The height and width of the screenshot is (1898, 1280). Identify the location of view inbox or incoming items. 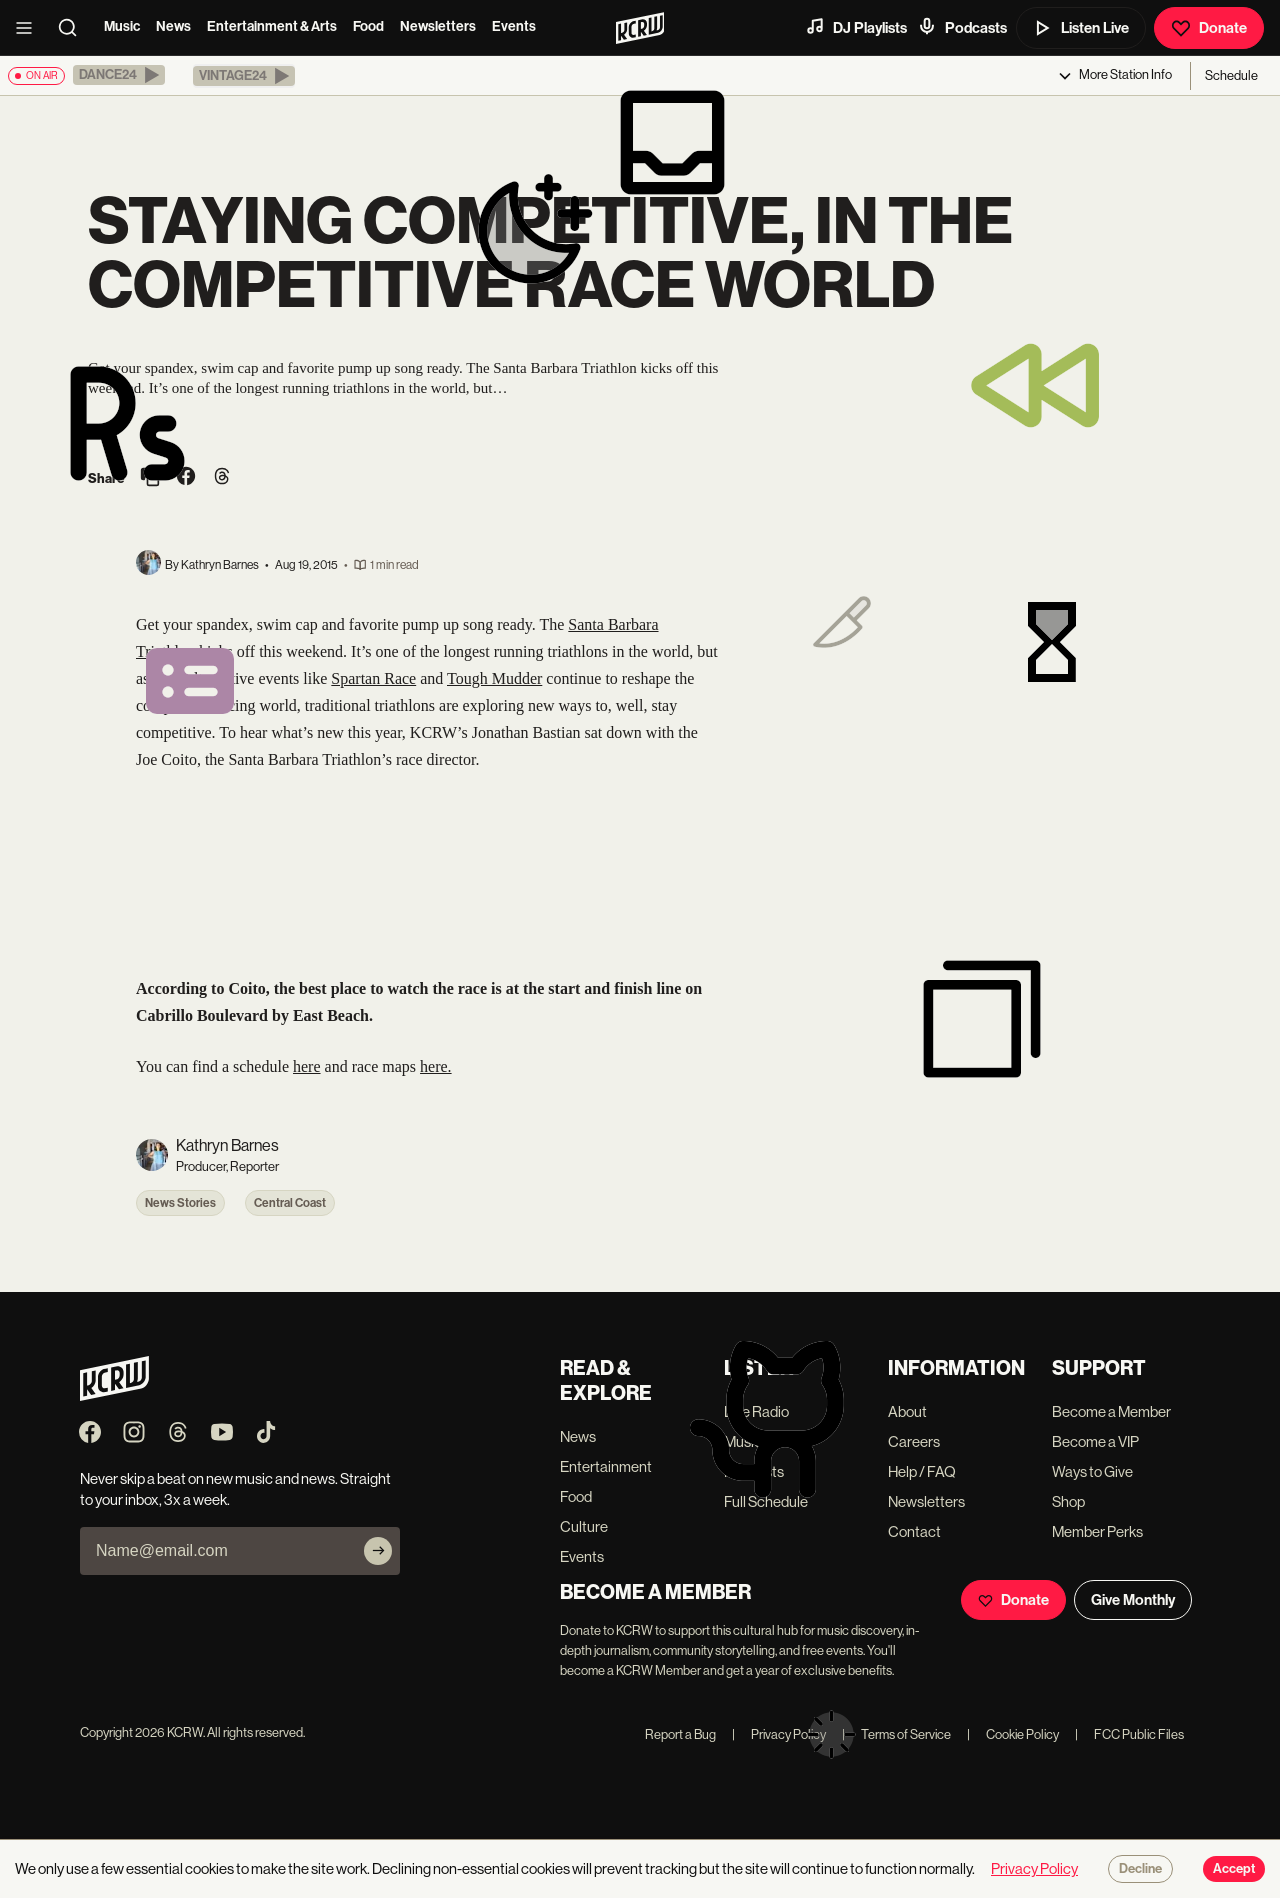
(672, 142).